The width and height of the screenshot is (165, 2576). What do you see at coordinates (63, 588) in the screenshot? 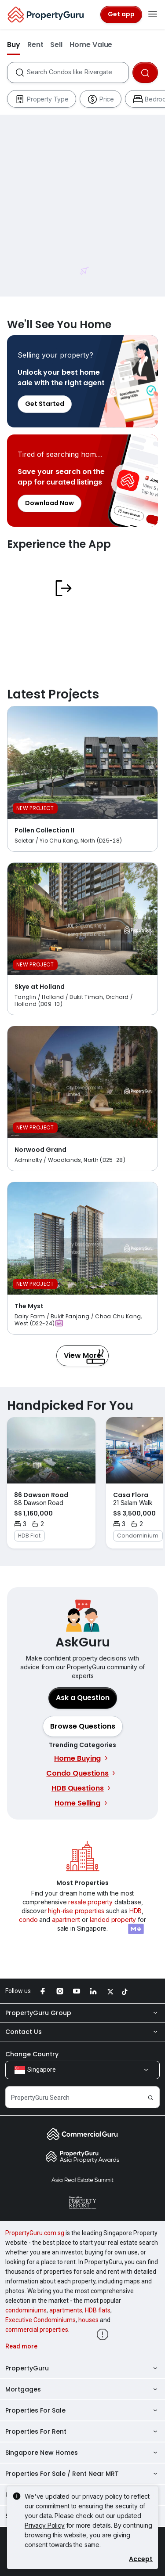
I see `sign out of your account` at bounding box center [63, 588].